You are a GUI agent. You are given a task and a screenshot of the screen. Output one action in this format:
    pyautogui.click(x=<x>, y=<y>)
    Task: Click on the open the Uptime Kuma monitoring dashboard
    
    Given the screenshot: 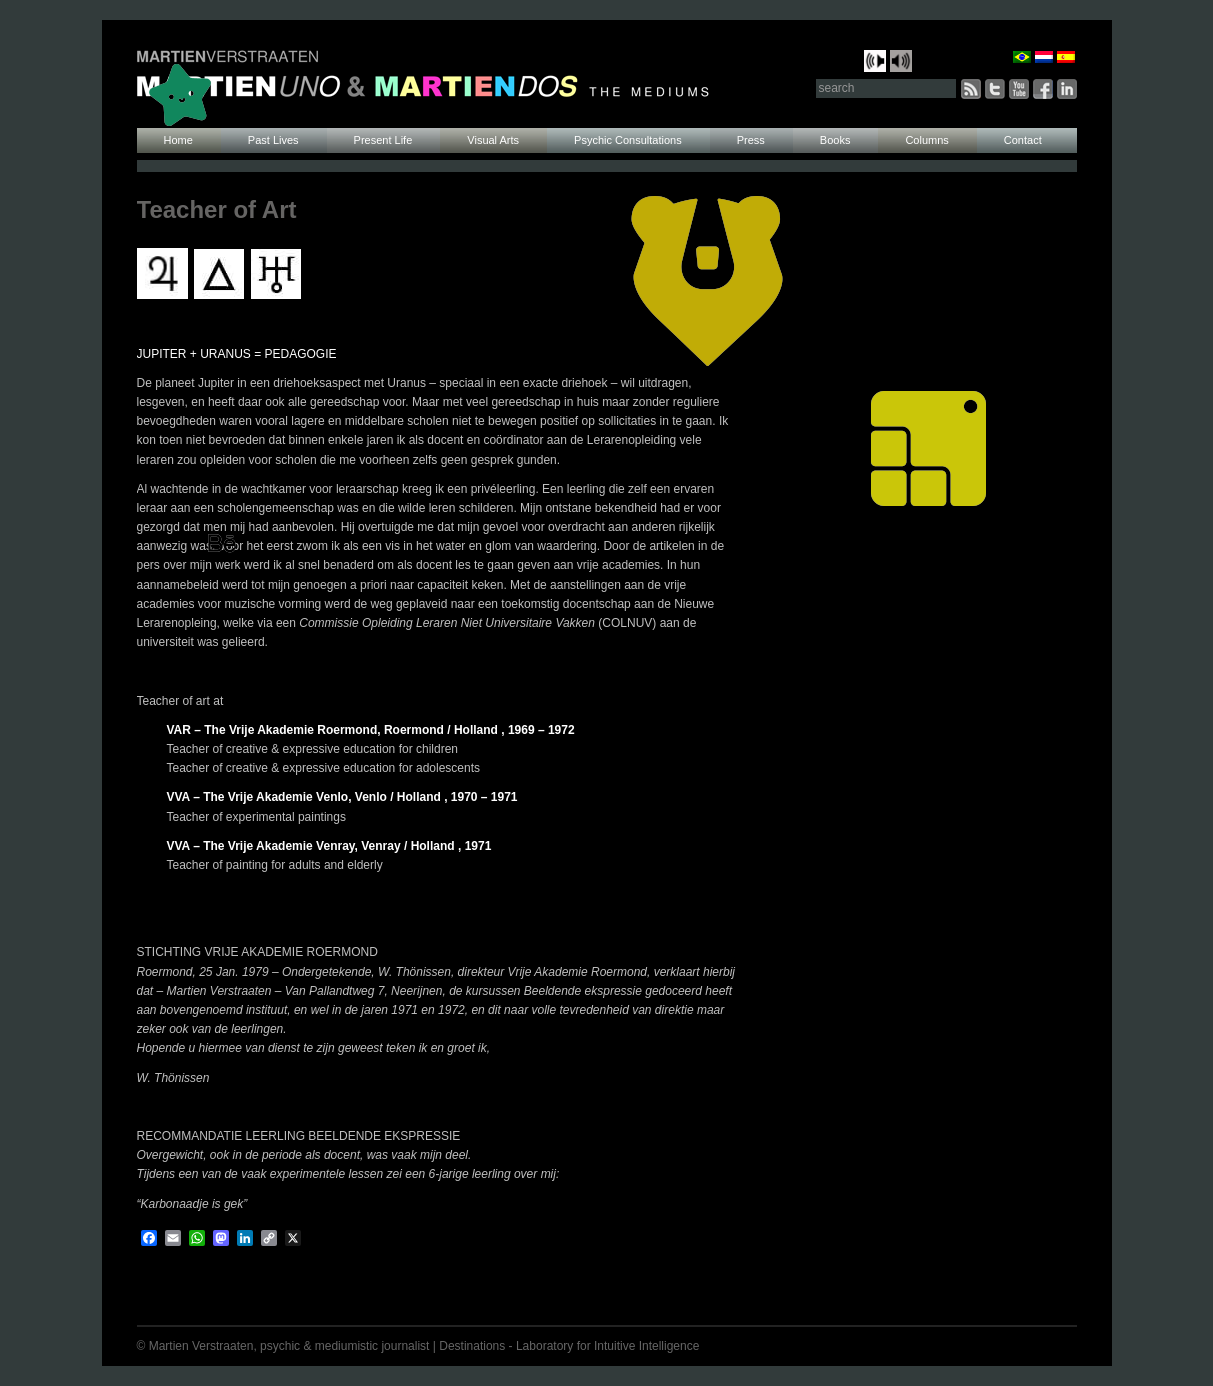 What is the action you would take?
    pyautogui.click(x=707, y=281)
    